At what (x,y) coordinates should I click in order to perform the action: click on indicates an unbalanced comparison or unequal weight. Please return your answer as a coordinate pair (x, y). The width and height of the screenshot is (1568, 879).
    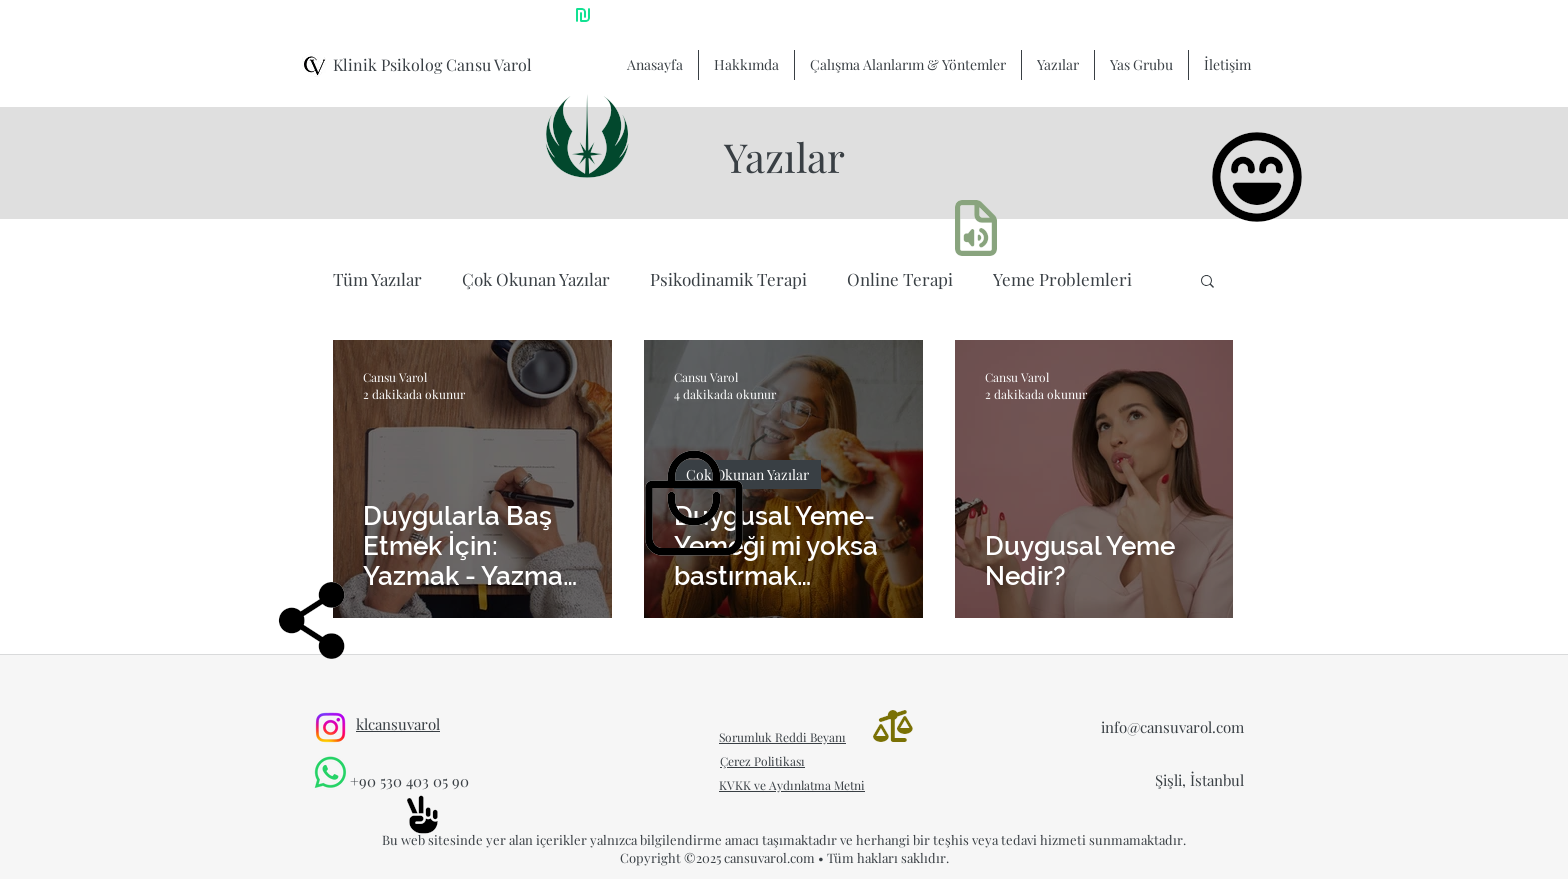
    Looking at the image, I should click on (893, 726).